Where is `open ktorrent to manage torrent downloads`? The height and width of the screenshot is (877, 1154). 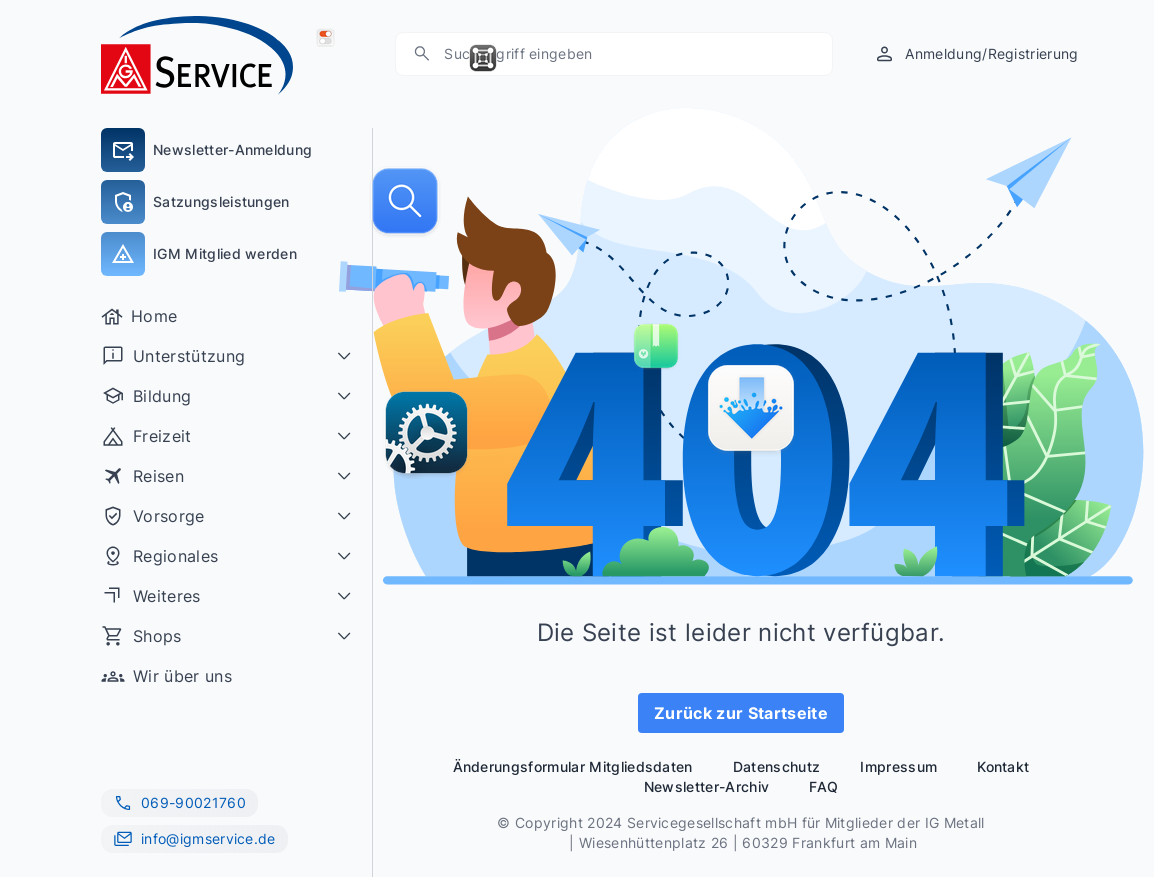
open ktorrent to manage torrent downloads is located at coordinates (751, 408).